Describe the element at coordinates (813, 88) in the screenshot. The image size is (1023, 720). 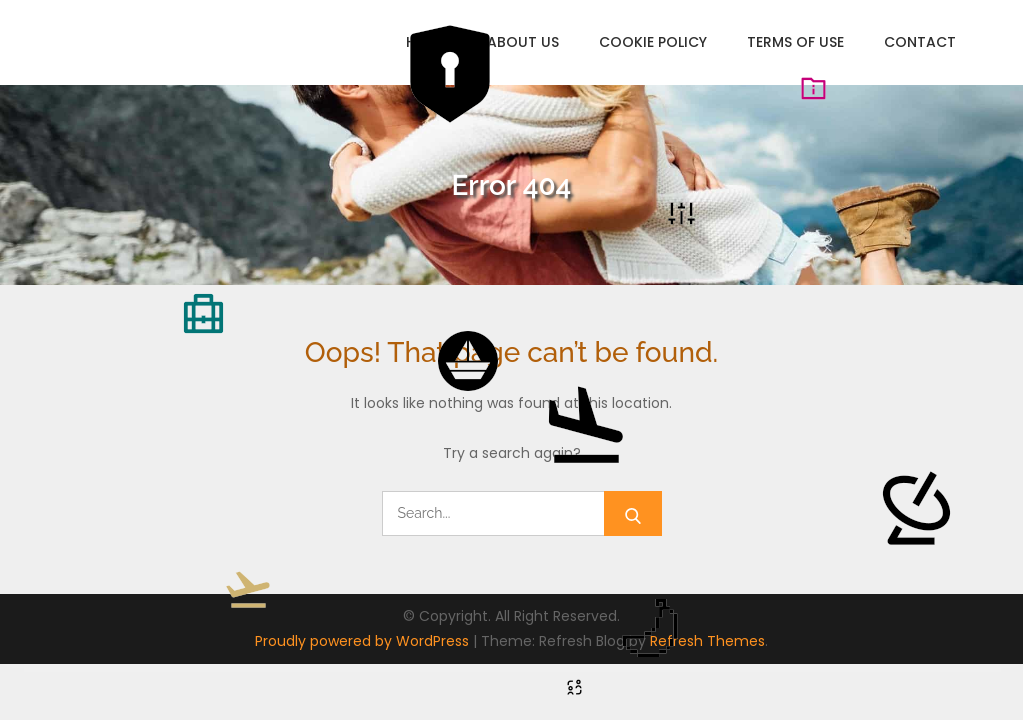
I see `view folder details or properties` at that location.